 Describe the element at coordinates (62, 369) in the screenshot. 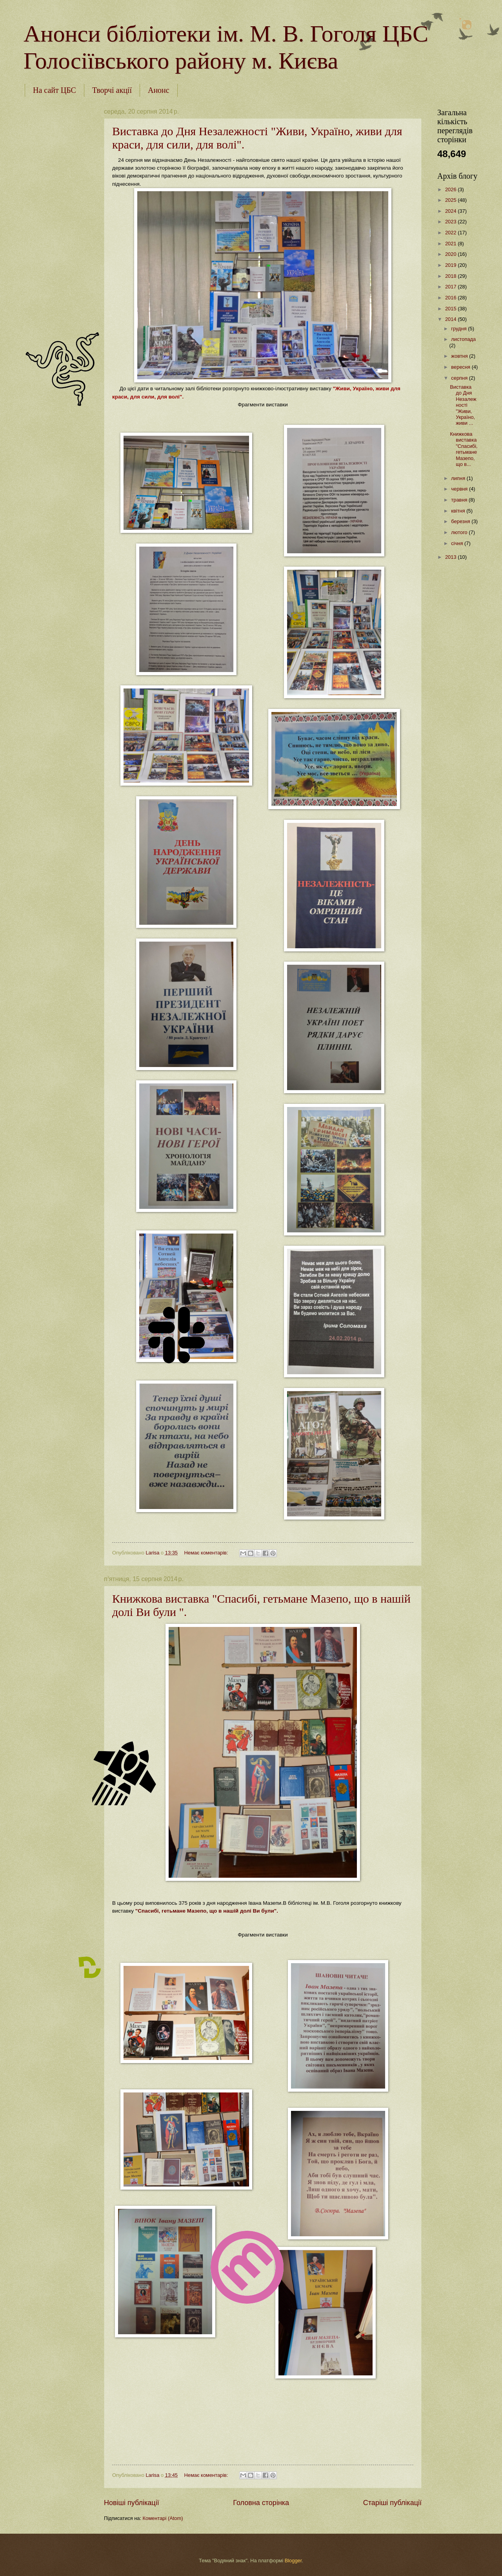

I see `visit razer website or store` at that location.